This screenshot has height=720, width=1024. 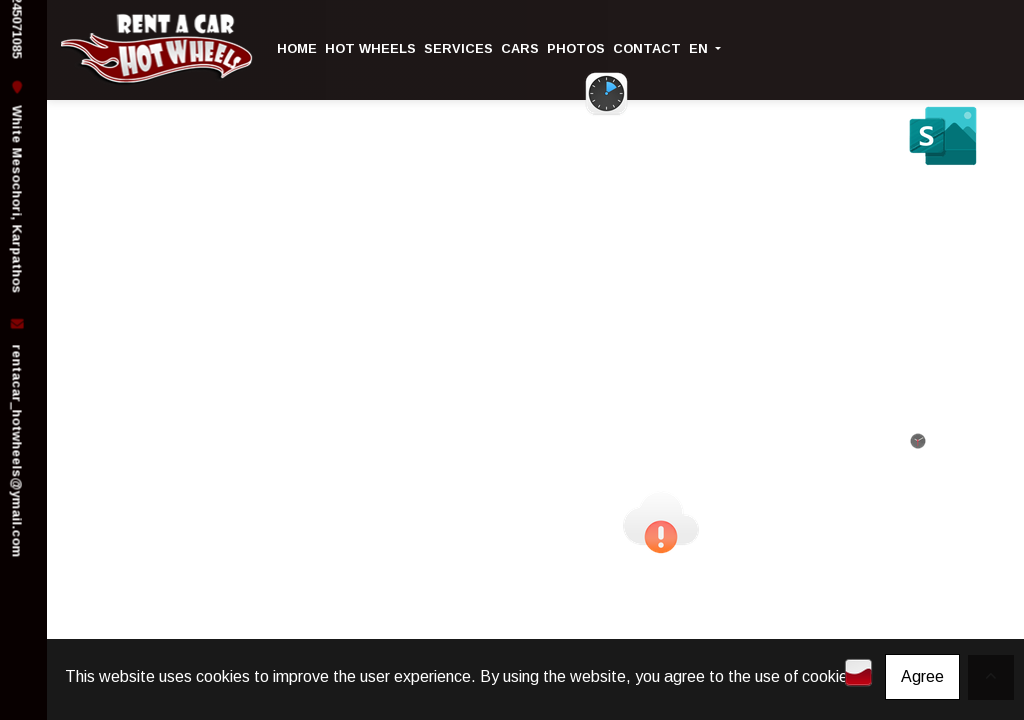 I want to click on severe weather alert notification, so click(x=661, y=522).